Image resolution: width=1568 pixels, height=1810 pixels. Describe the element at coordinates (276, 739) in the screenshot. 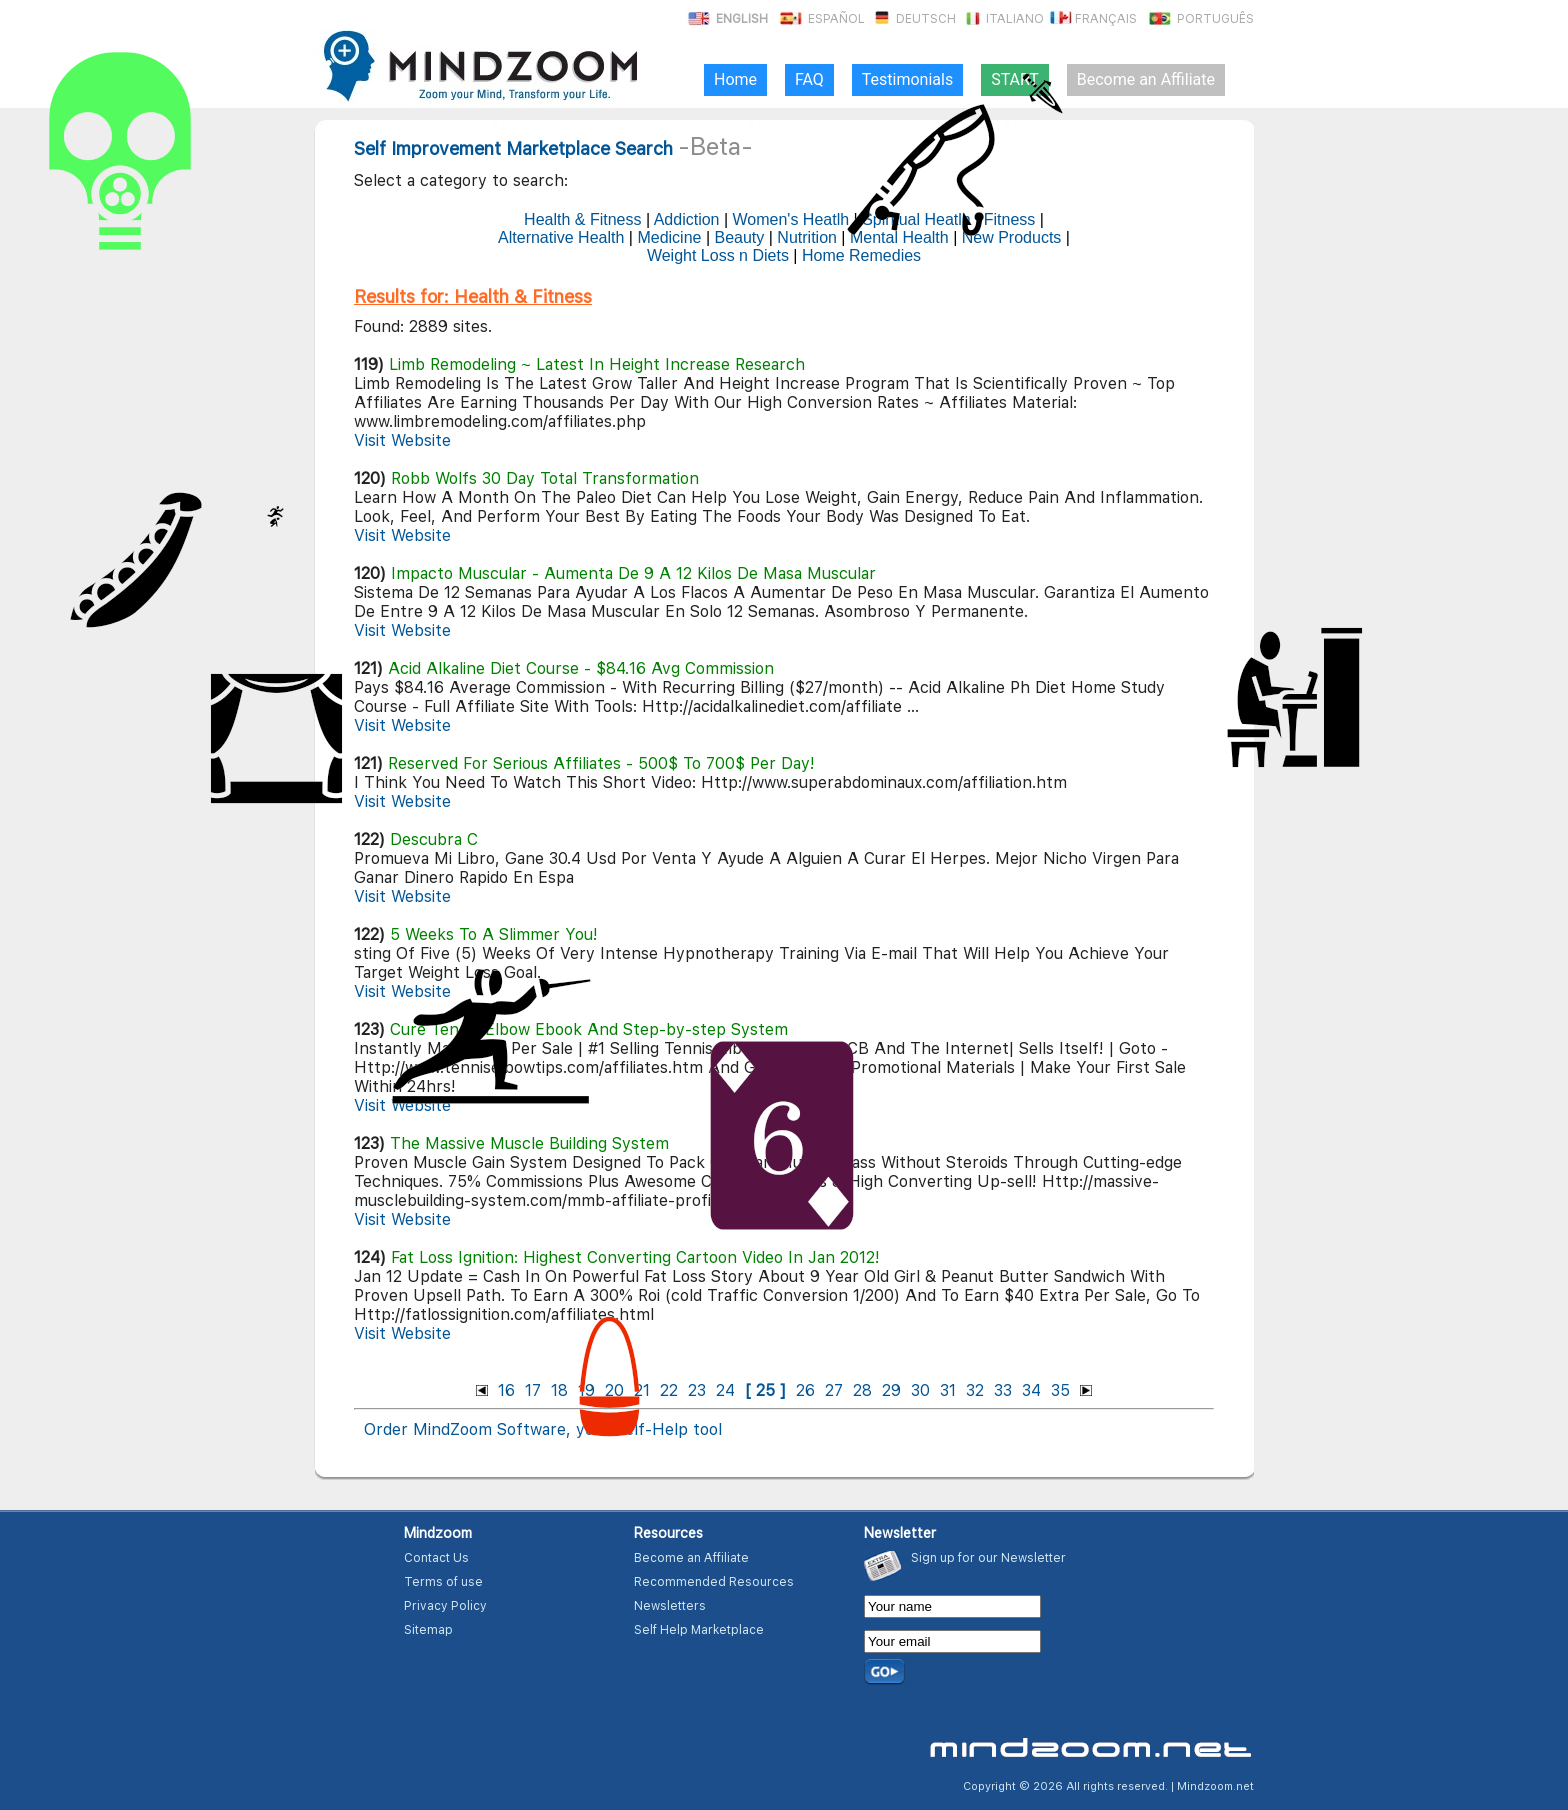

I see `access theater or entertainment content` at that location.